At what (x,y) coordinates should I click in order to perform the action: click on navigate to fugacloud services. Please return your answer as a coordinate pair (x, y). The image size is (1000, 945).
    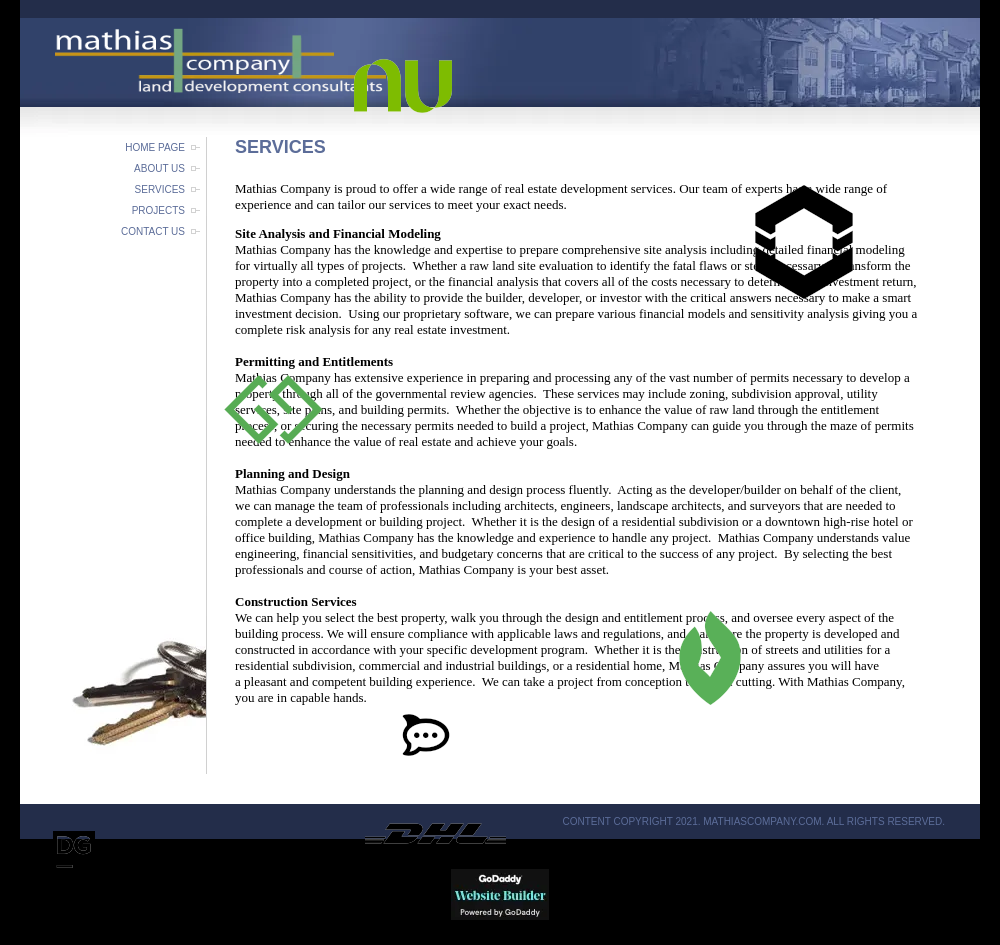
    Looking at the image, I should click on (804, 242).